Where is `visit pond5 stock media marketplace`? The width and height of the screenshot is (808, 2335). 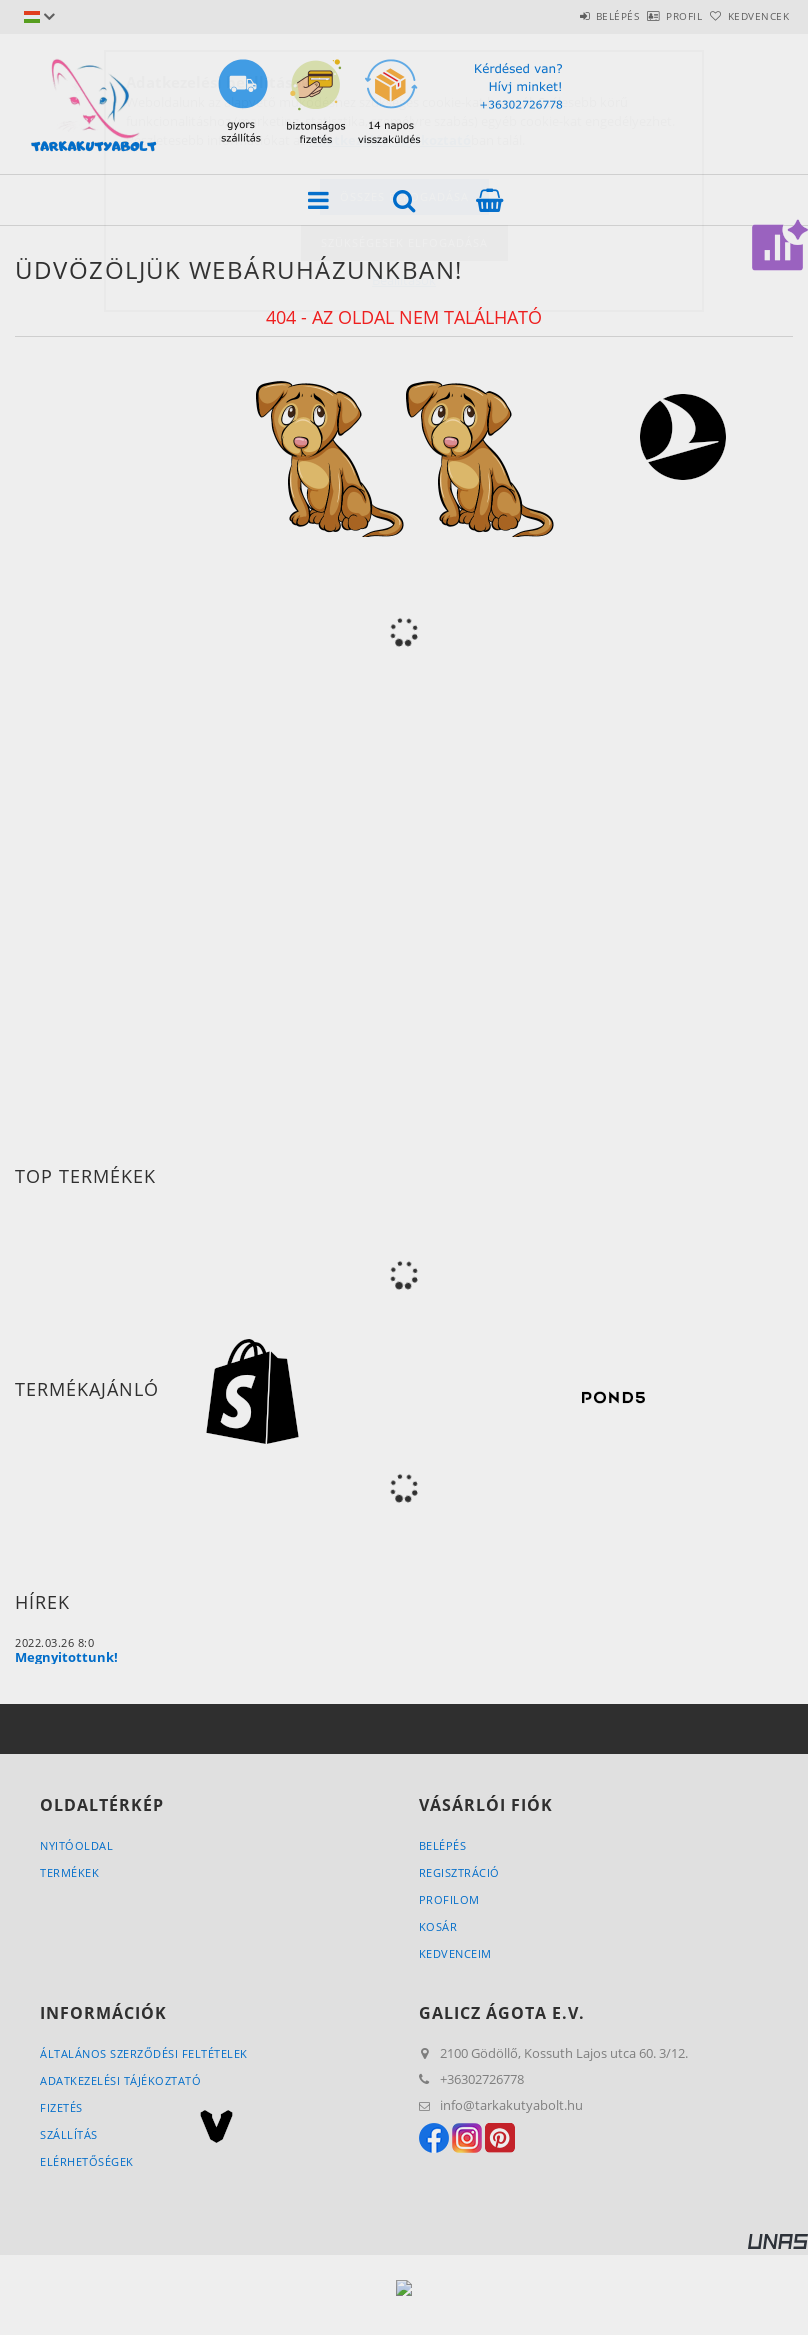 visit pond5 stock media marketplace is located at coordinates (613, 1397).